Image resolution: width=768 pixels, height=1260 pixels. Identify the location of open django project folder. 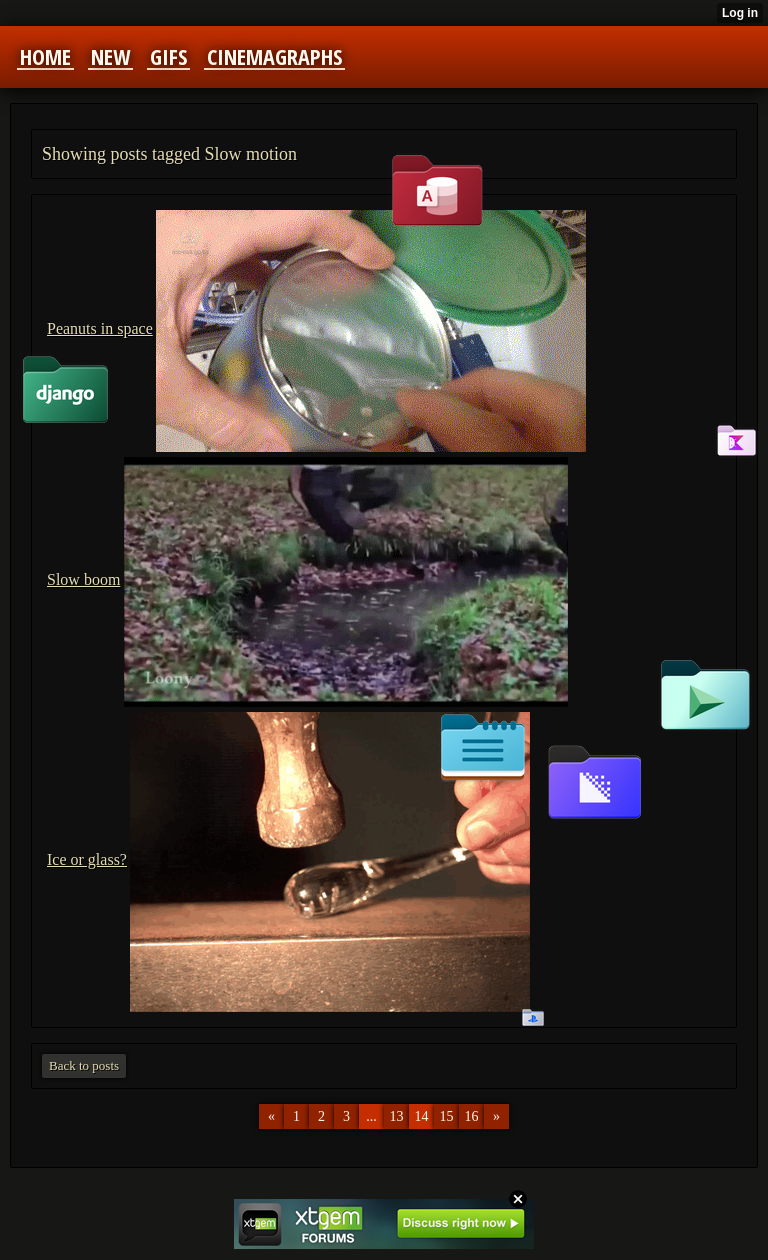
(65, 392).